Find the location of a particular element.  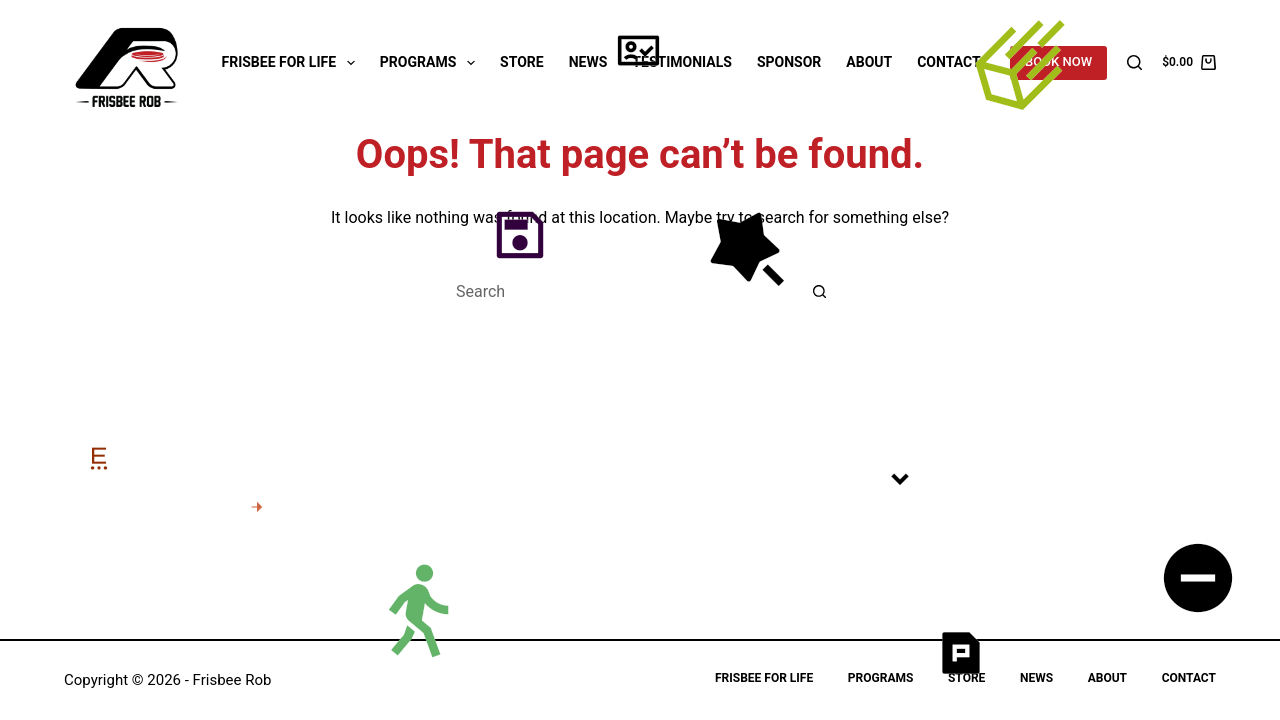

verified ID or credential is located at coordinates (638, 50).